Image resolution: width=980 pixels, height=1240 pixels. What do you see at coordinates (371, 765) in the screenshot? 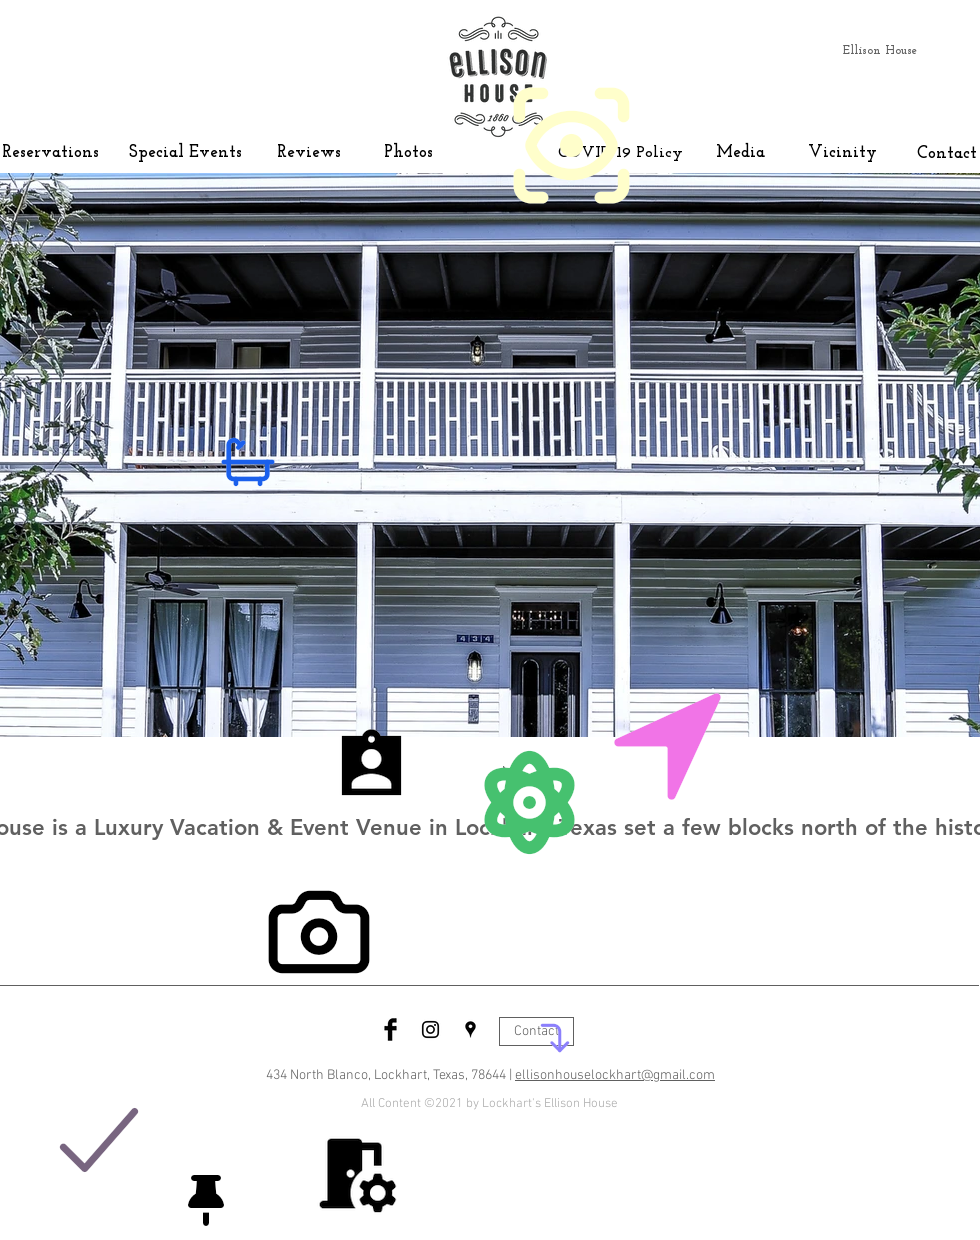
I see `view user profile or account details` at bounding box center [371, 765].